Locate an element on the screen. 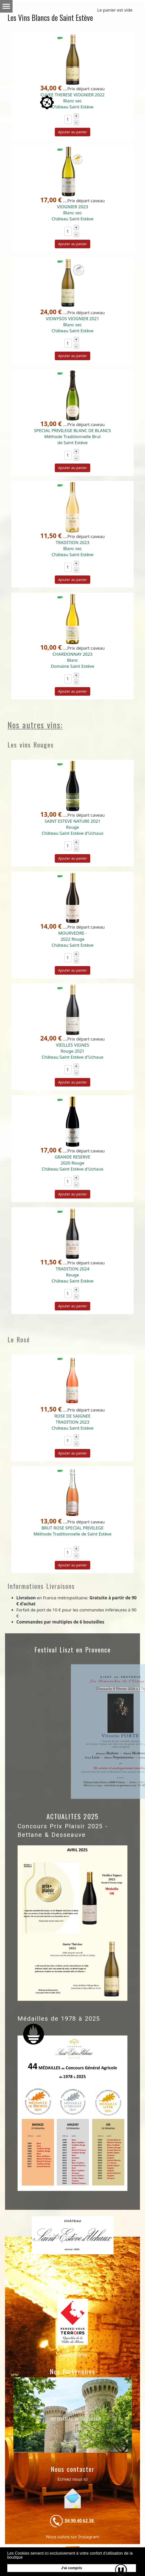 The height and width of the screenshot is (2576, 145). magasins u brand logo is located at coordinates (121, 2570).